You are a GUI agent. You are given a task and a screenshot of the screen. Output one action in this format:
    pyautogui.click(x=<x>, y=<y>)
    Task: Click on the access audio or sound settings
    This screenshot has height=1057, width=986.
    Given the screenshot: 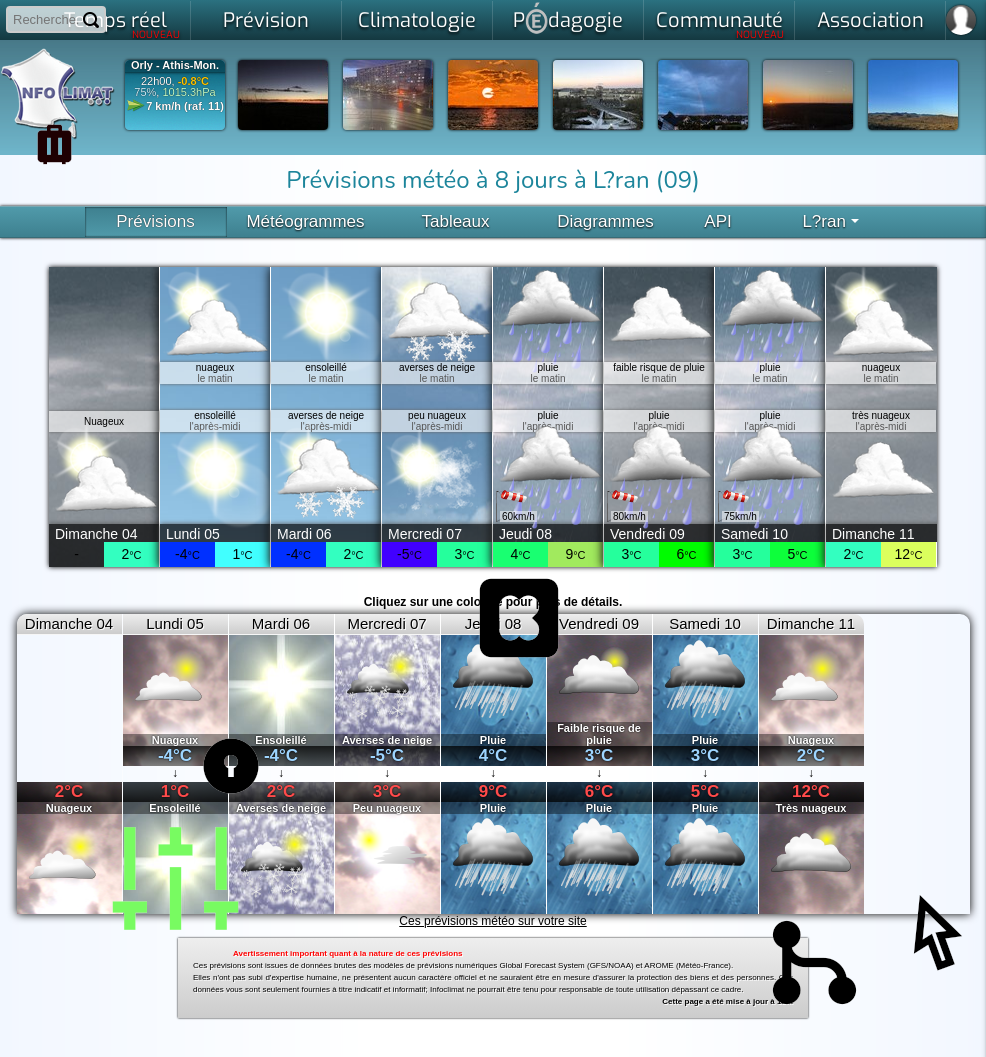 What is the action you would take?
    pyautogui.click(x=175, y=878)
    